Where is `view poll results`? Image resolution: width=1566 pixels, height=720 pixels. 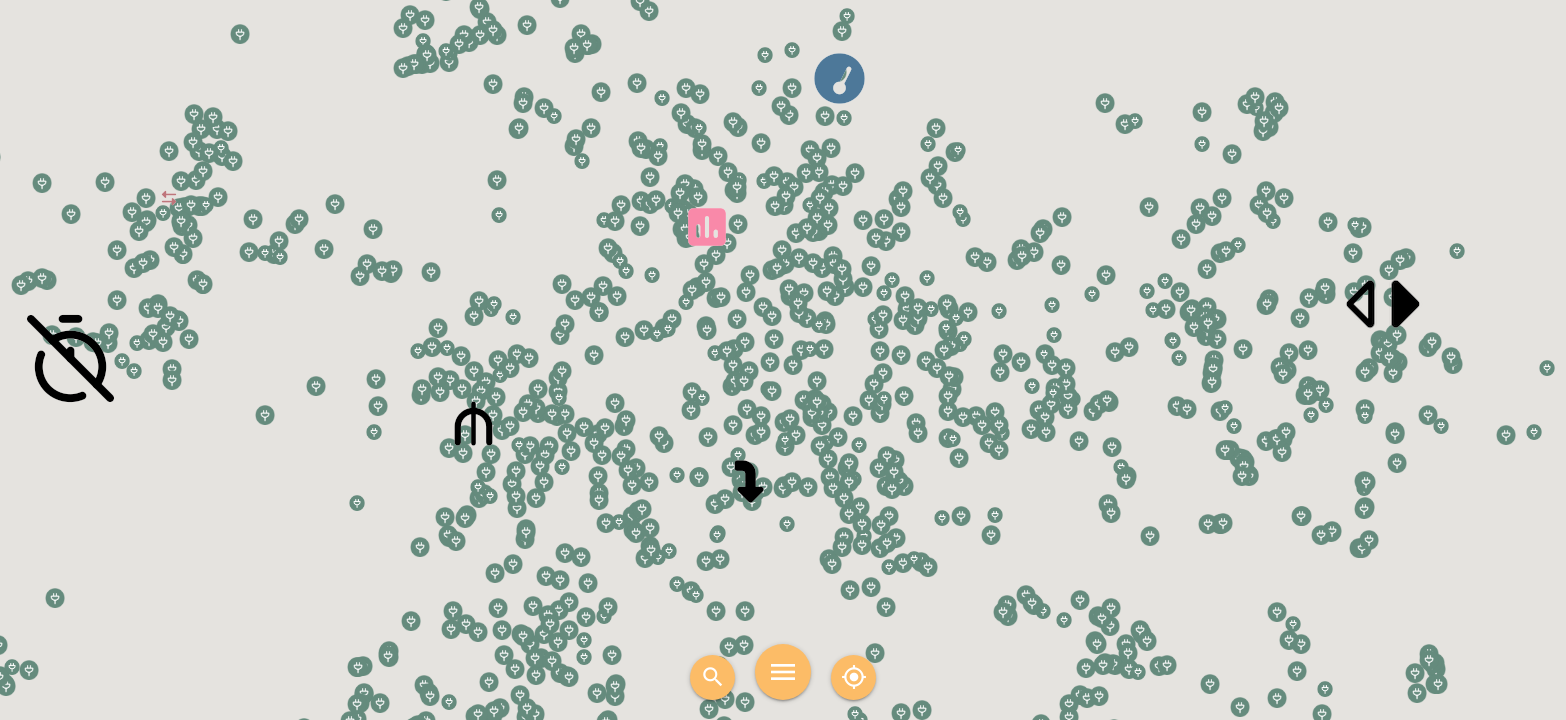 view poll results is located at coordinates (707, 227).